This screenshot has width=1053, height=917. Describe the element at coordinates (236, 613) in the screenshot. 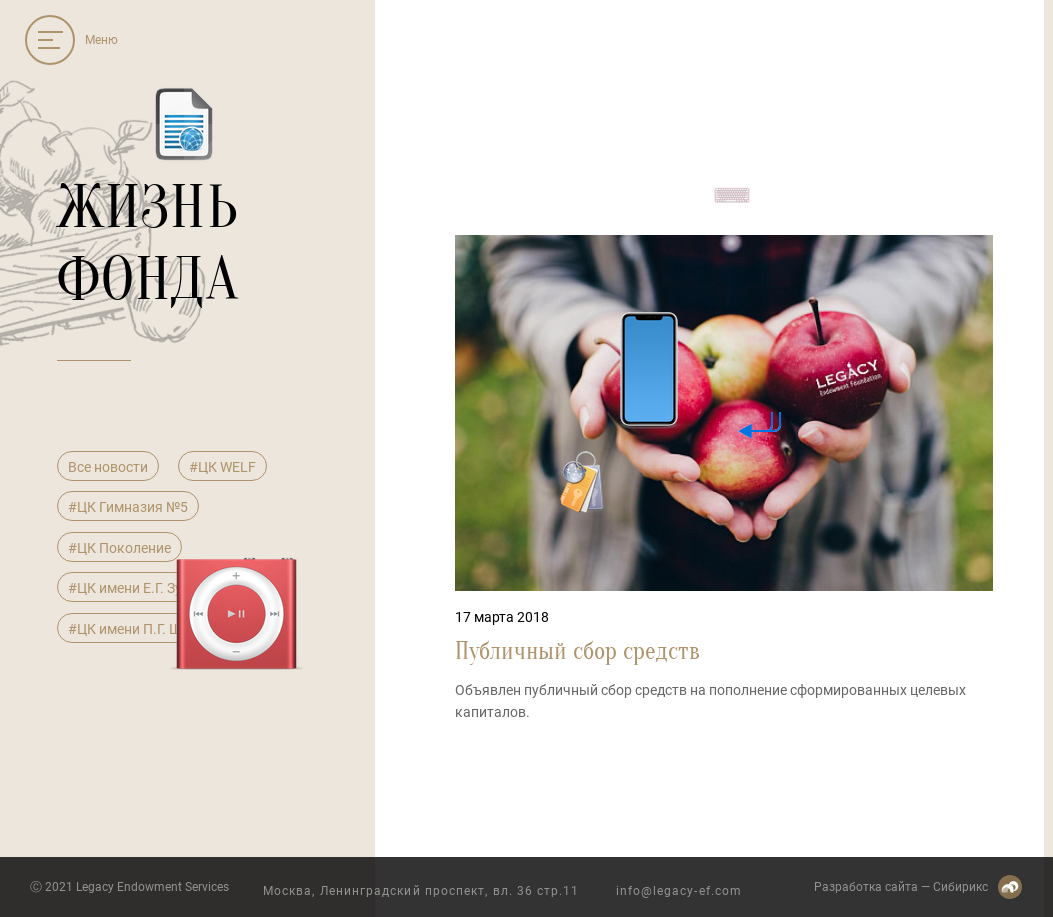

I see `iPod shuffle device connected` at that location.